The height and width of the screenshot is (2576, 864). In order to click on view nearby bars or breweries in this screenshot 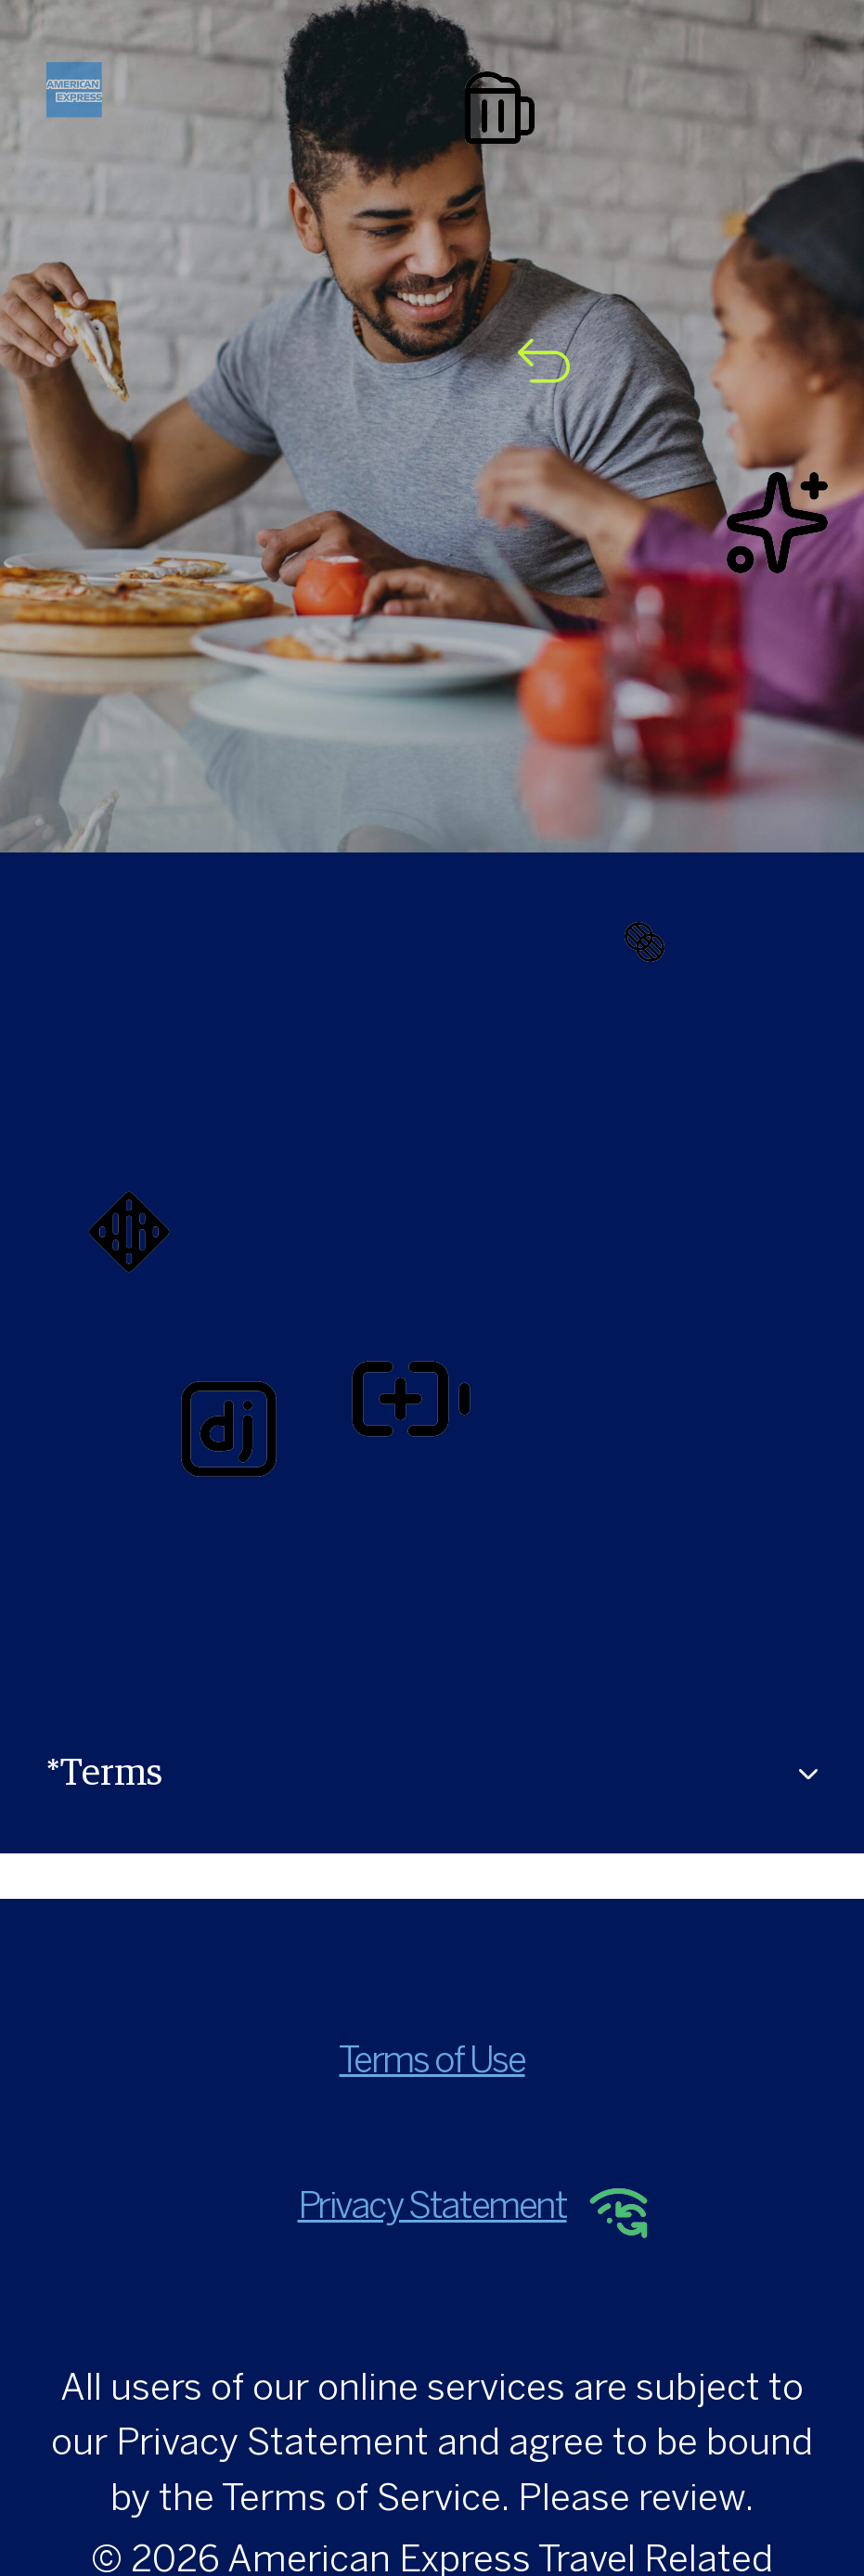, I will do `click(496, 110)`.